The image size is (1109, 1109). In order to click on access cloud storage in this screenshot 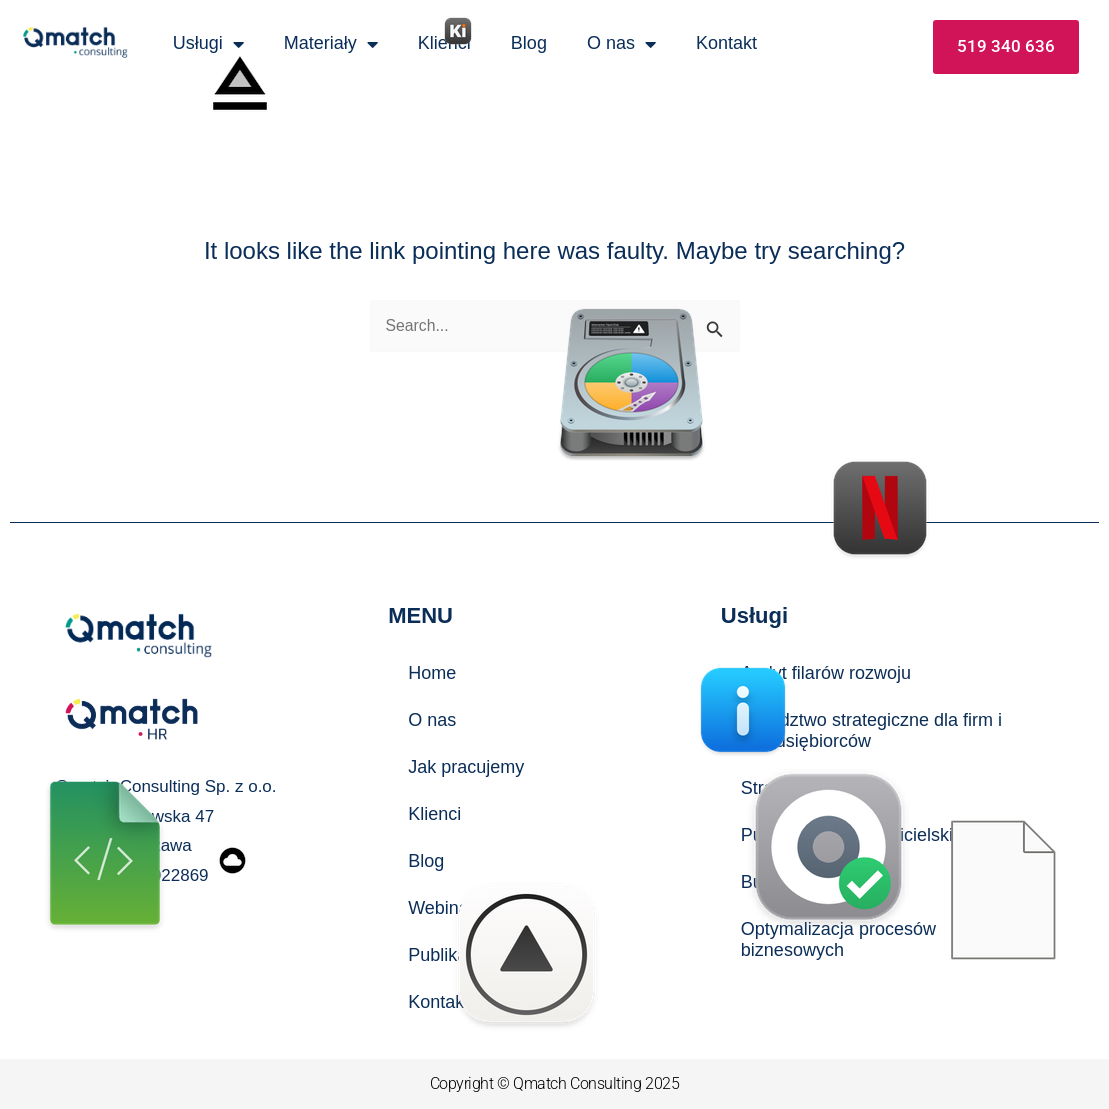, I will do `click(232, 860)`.